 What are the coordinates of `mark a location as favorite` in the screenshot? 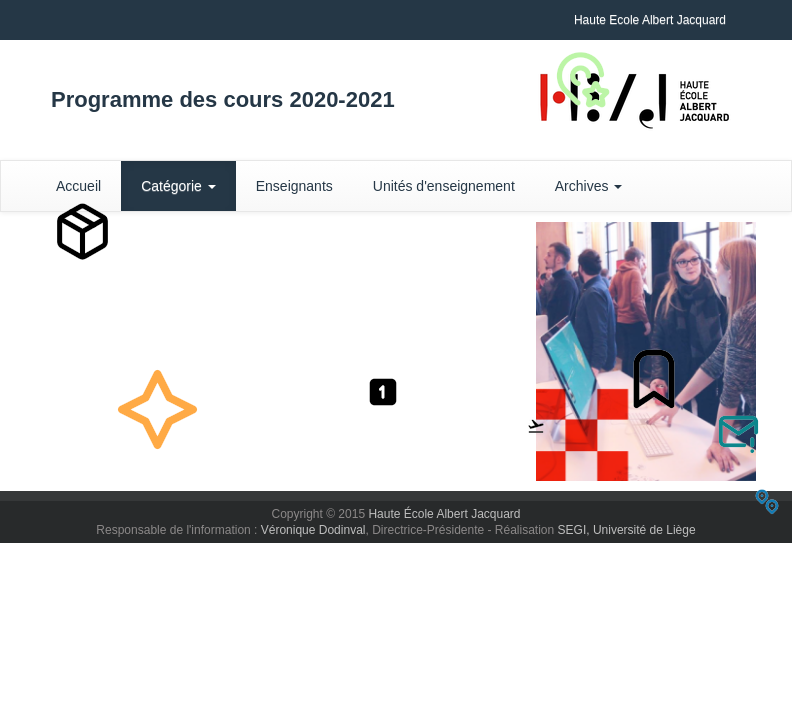 It's located at (580, 78).